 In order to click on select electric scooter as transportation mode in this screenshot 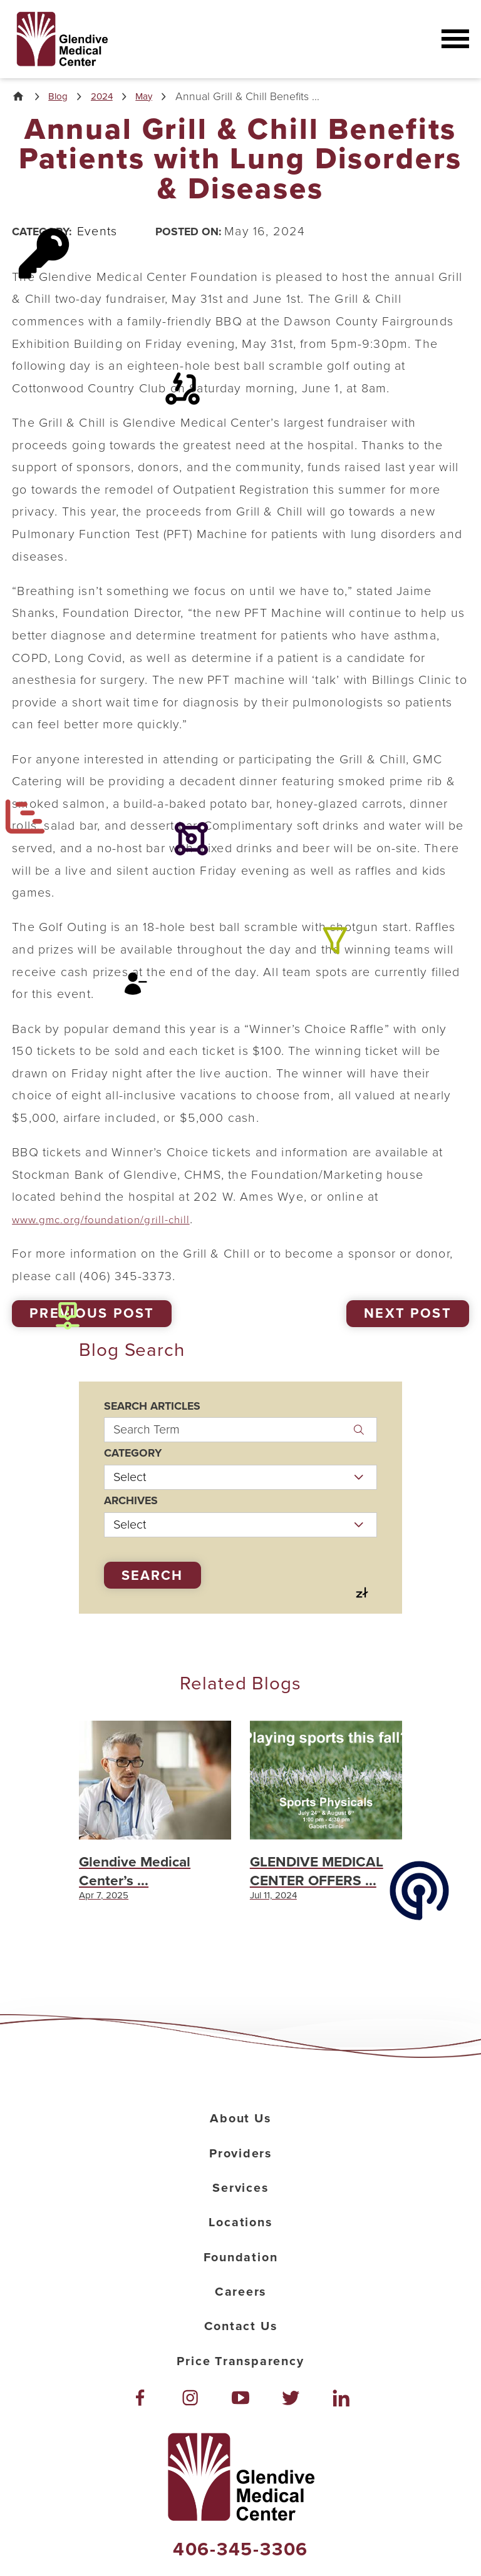, I will do `click(182, 389)`.